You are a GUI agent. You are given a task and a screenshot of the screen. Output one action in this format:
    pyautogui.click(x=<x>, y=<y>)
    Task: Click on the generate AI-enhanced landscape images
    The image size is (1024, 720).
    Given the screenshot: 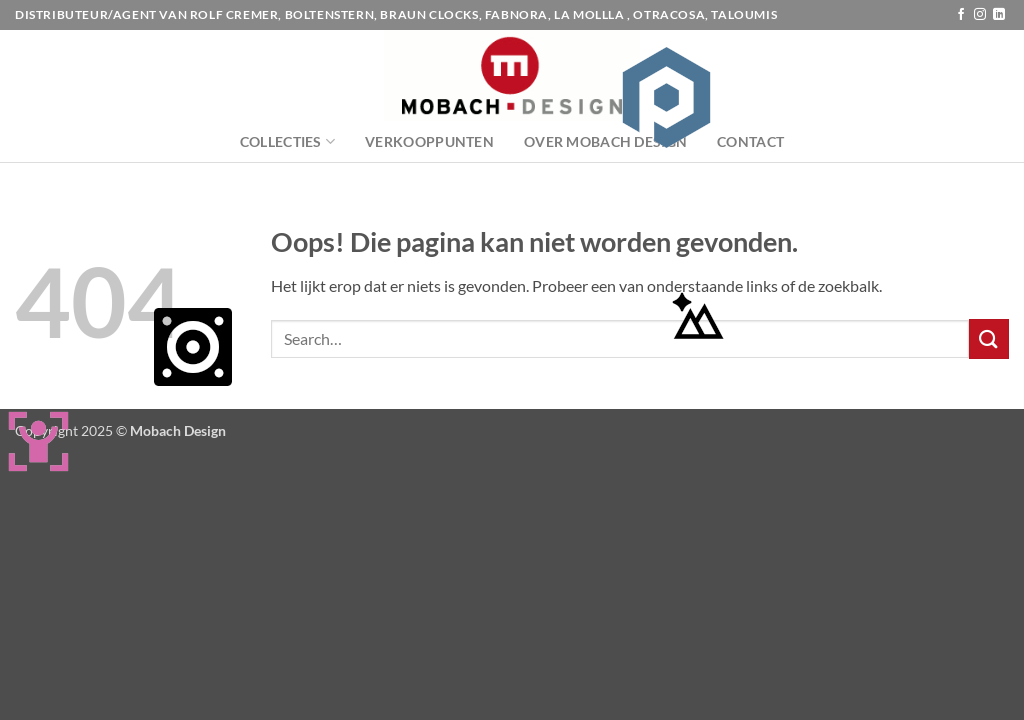 What is the action you would take?
    pyautogui.click(x=697, y=317)
    